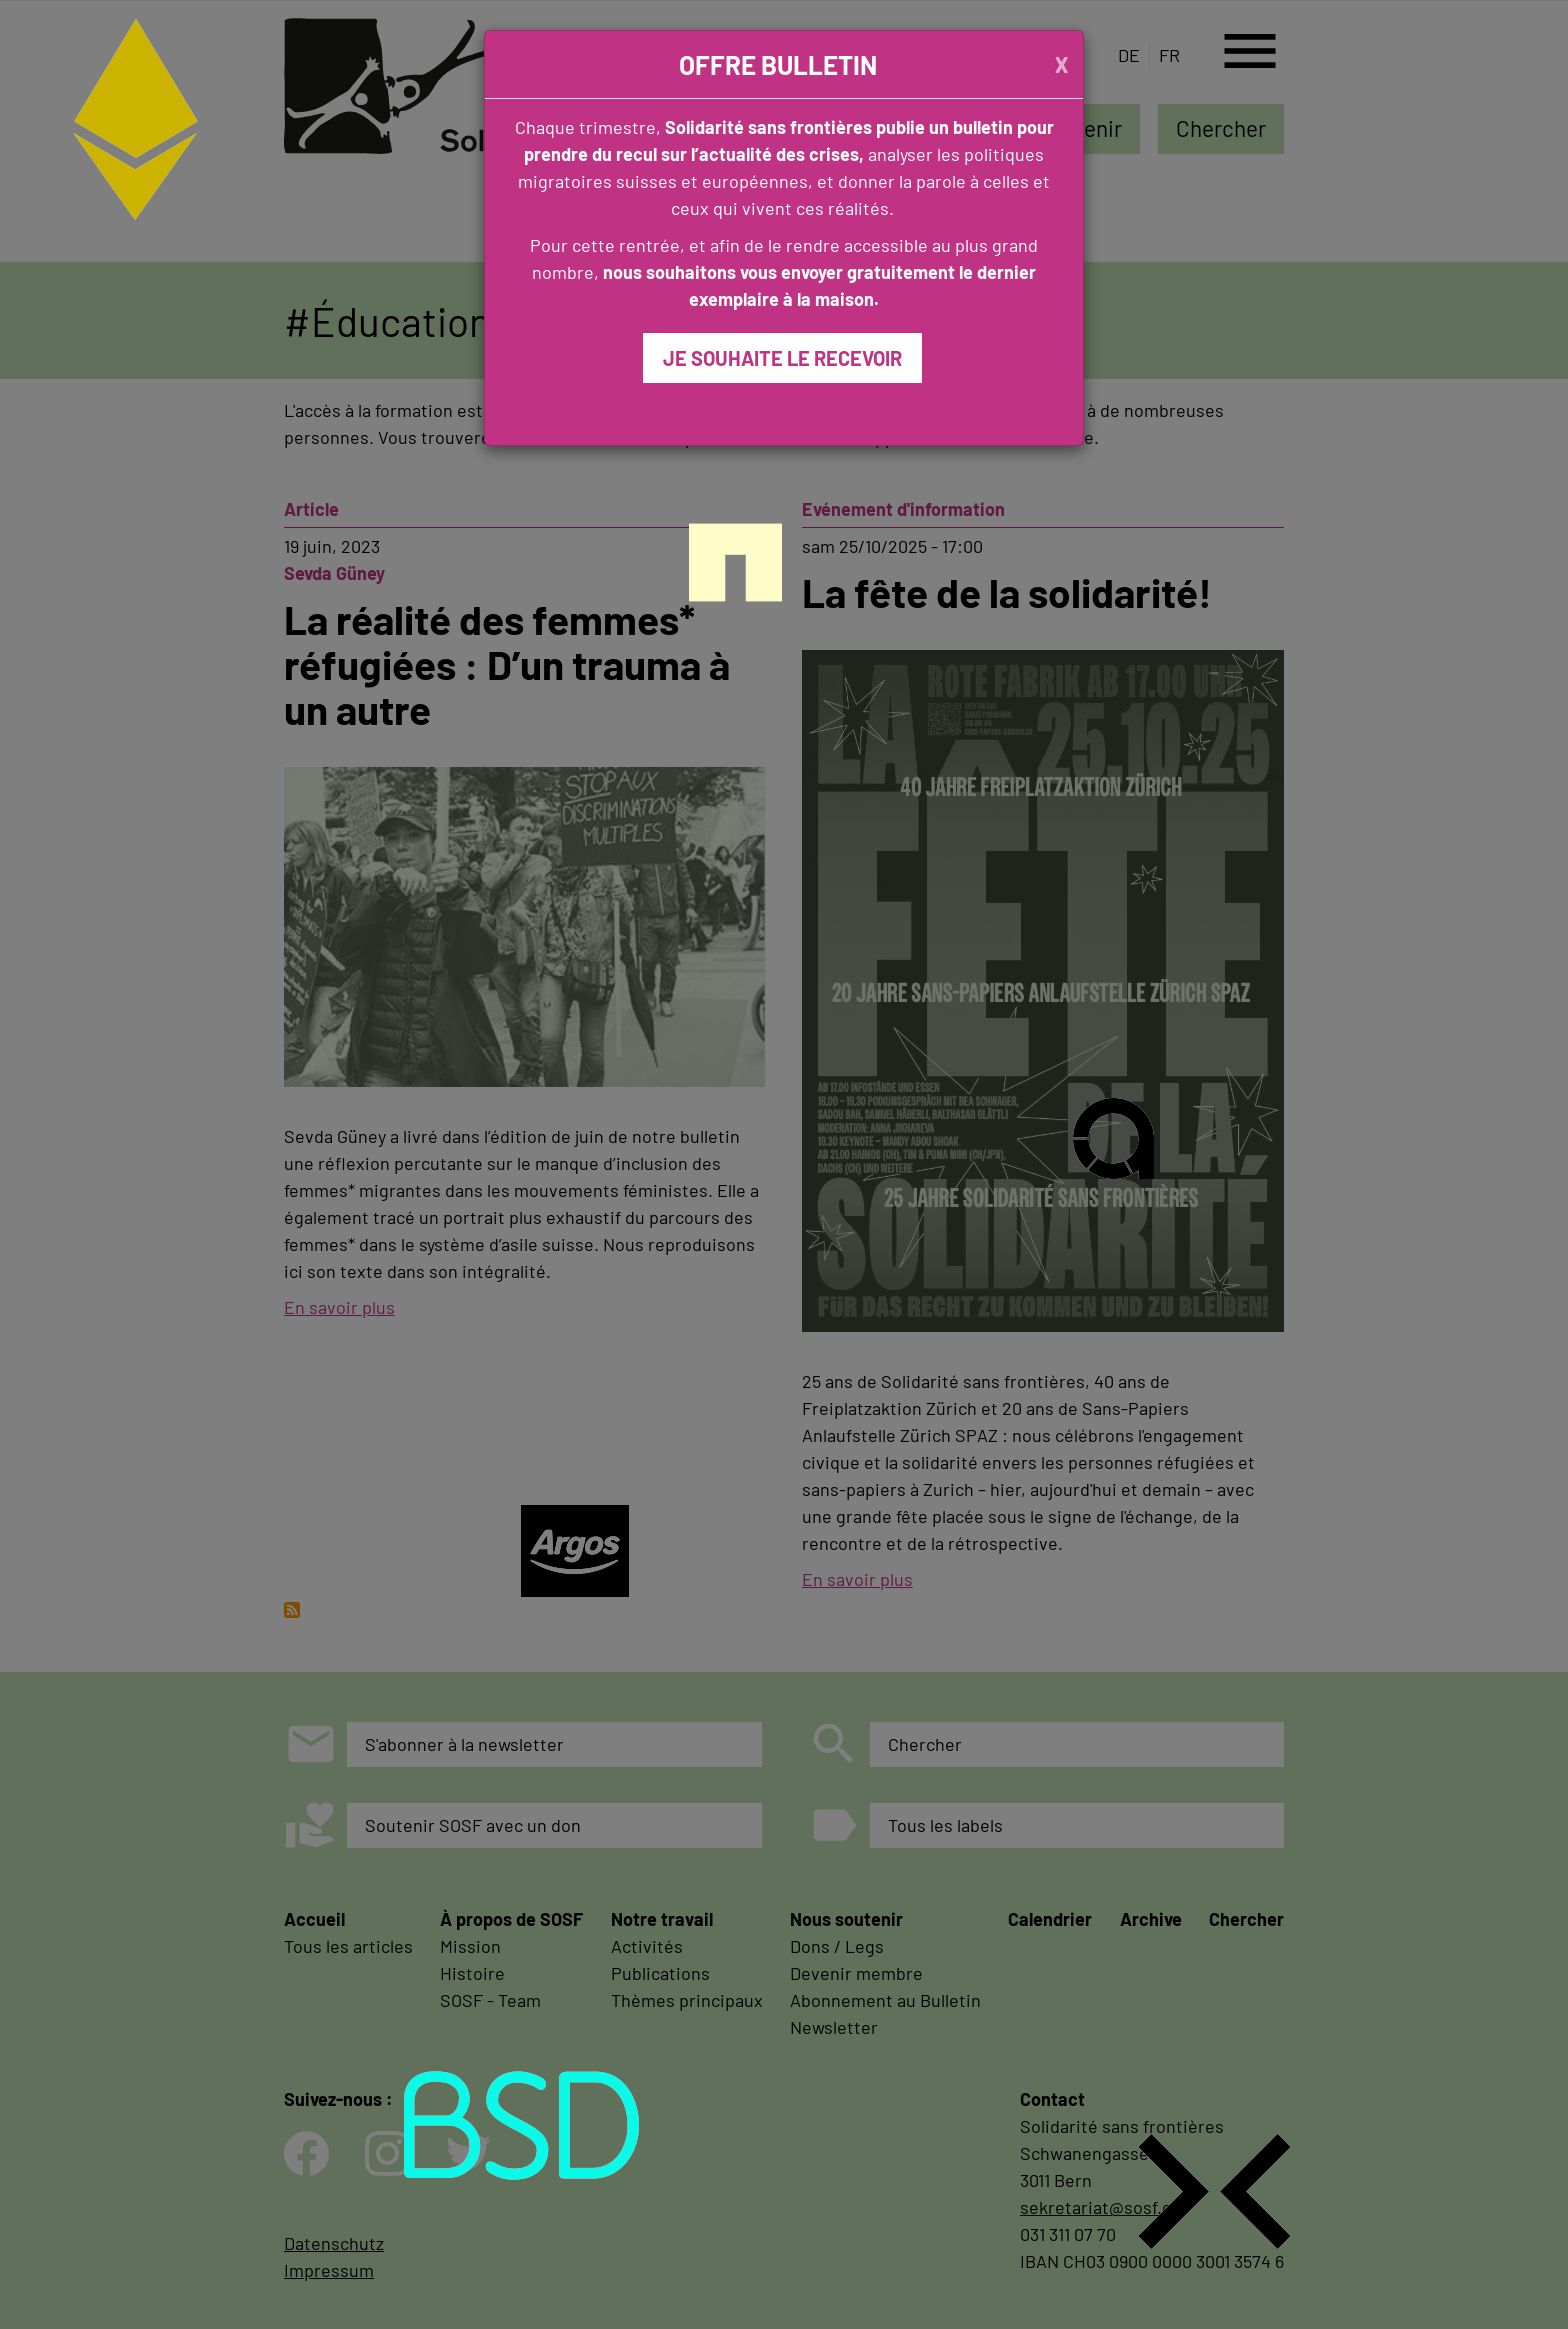  I want to click on NetApp company logo, so click(735, 562).